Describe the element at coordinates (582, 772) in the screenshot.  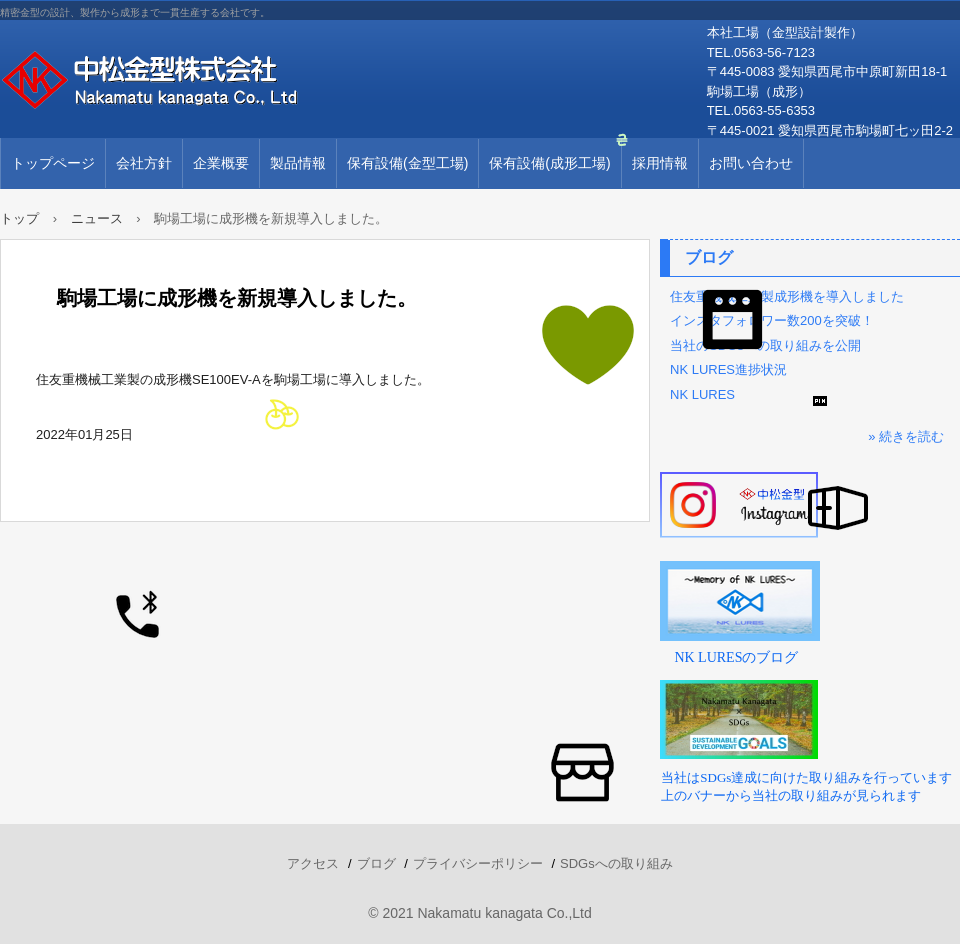
I see `access the online store or marketplace` at that location.